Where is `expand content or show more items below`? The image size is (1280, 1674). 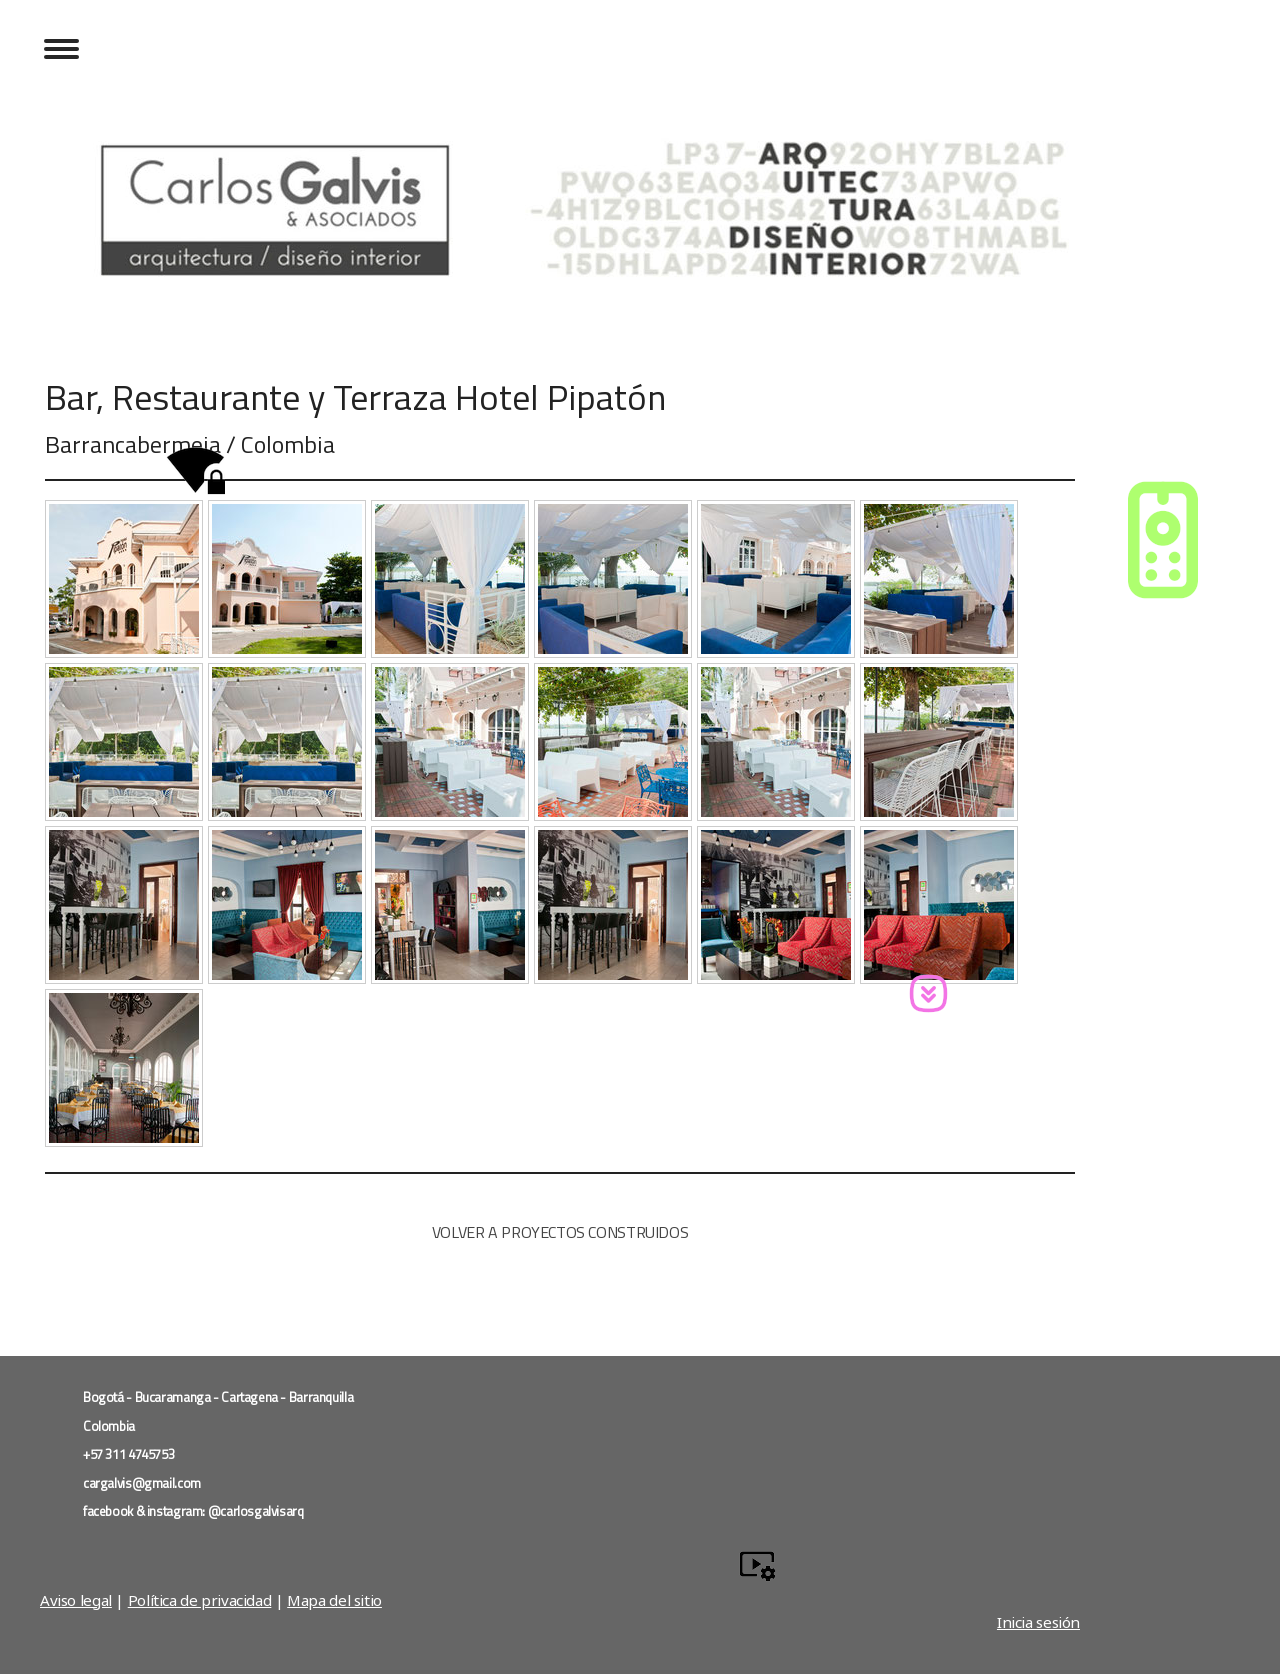
expand content or show more items below is located at coordinates (928, 993).